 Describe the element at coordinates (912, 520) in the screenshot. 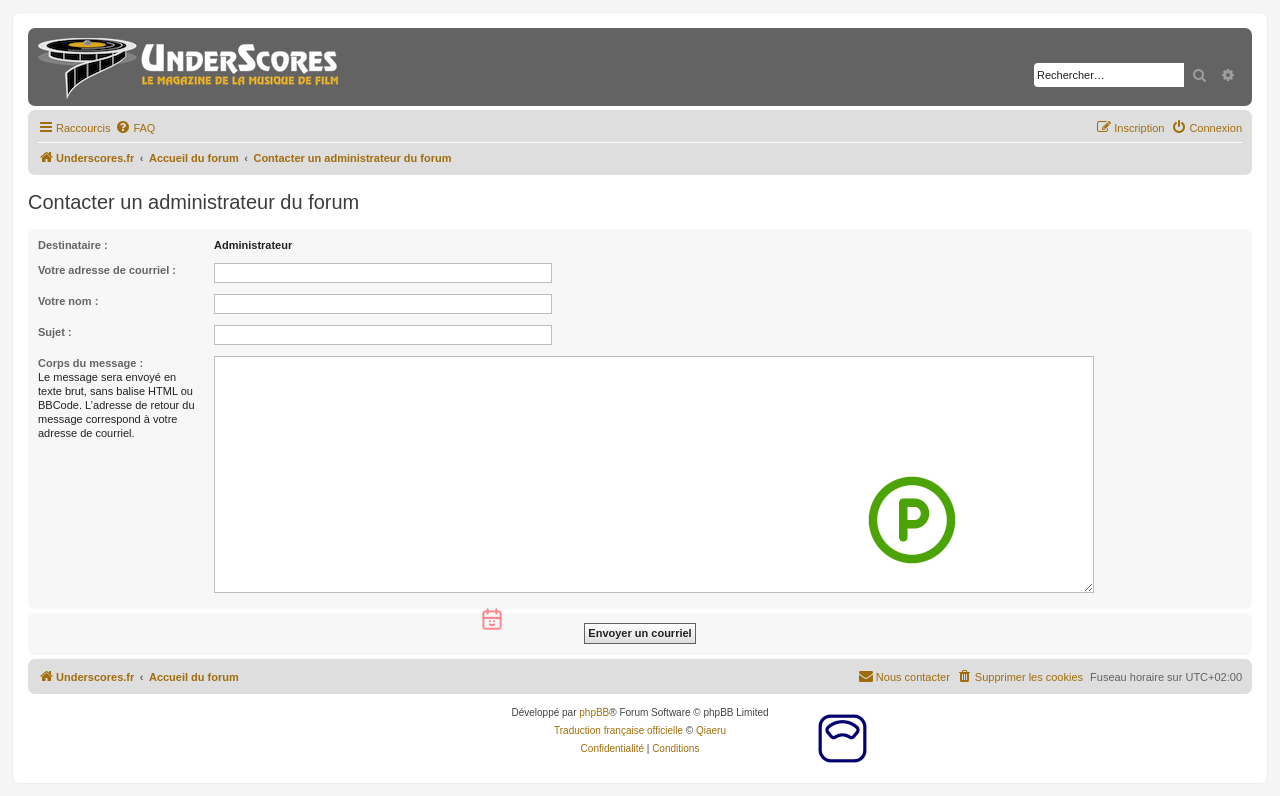

I see `visit Product Hunt website` at that location.